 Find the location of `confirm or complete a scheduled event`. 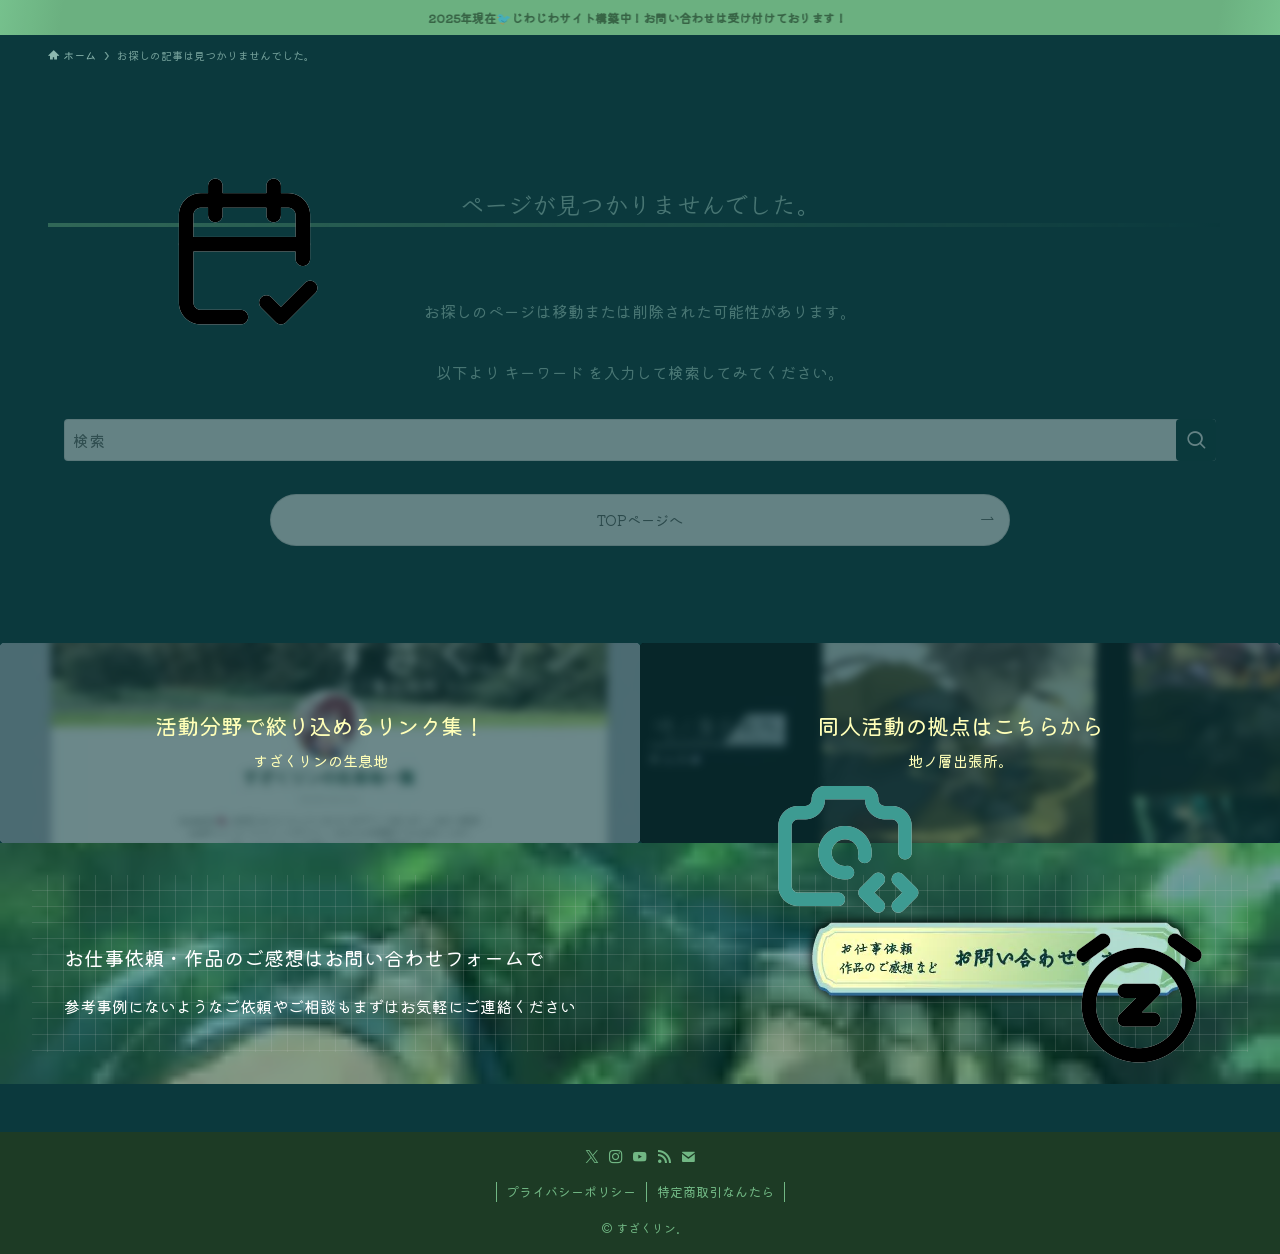

confirm or complete a scheduled event is located at coordinates (244, 251).